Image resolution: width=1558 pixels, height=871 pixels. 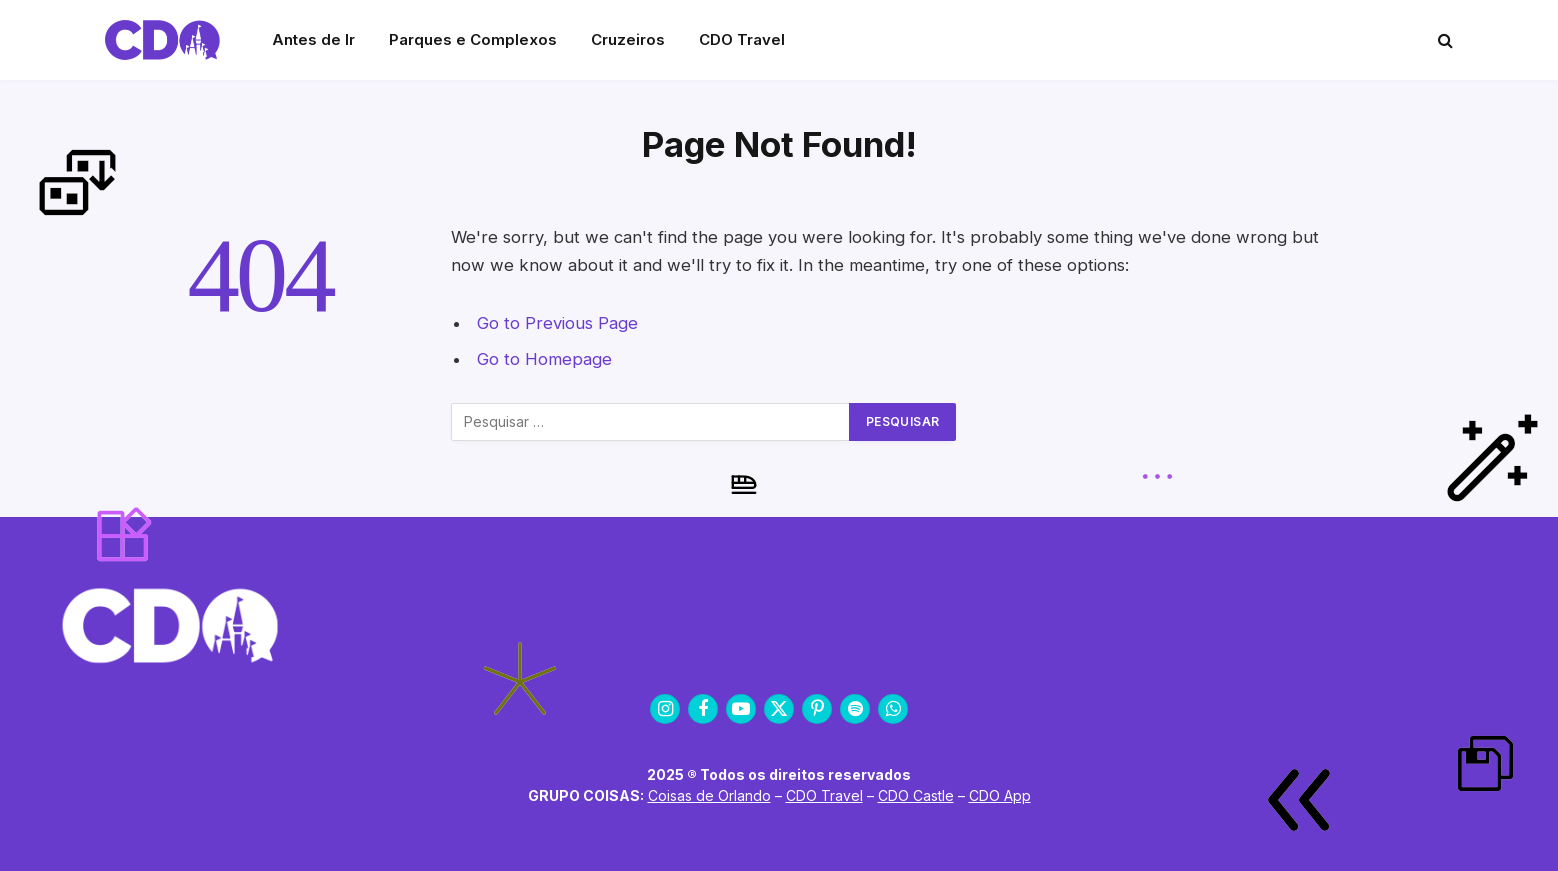 I want to click on open the extensions marketplace, so click(x=122, y=534).